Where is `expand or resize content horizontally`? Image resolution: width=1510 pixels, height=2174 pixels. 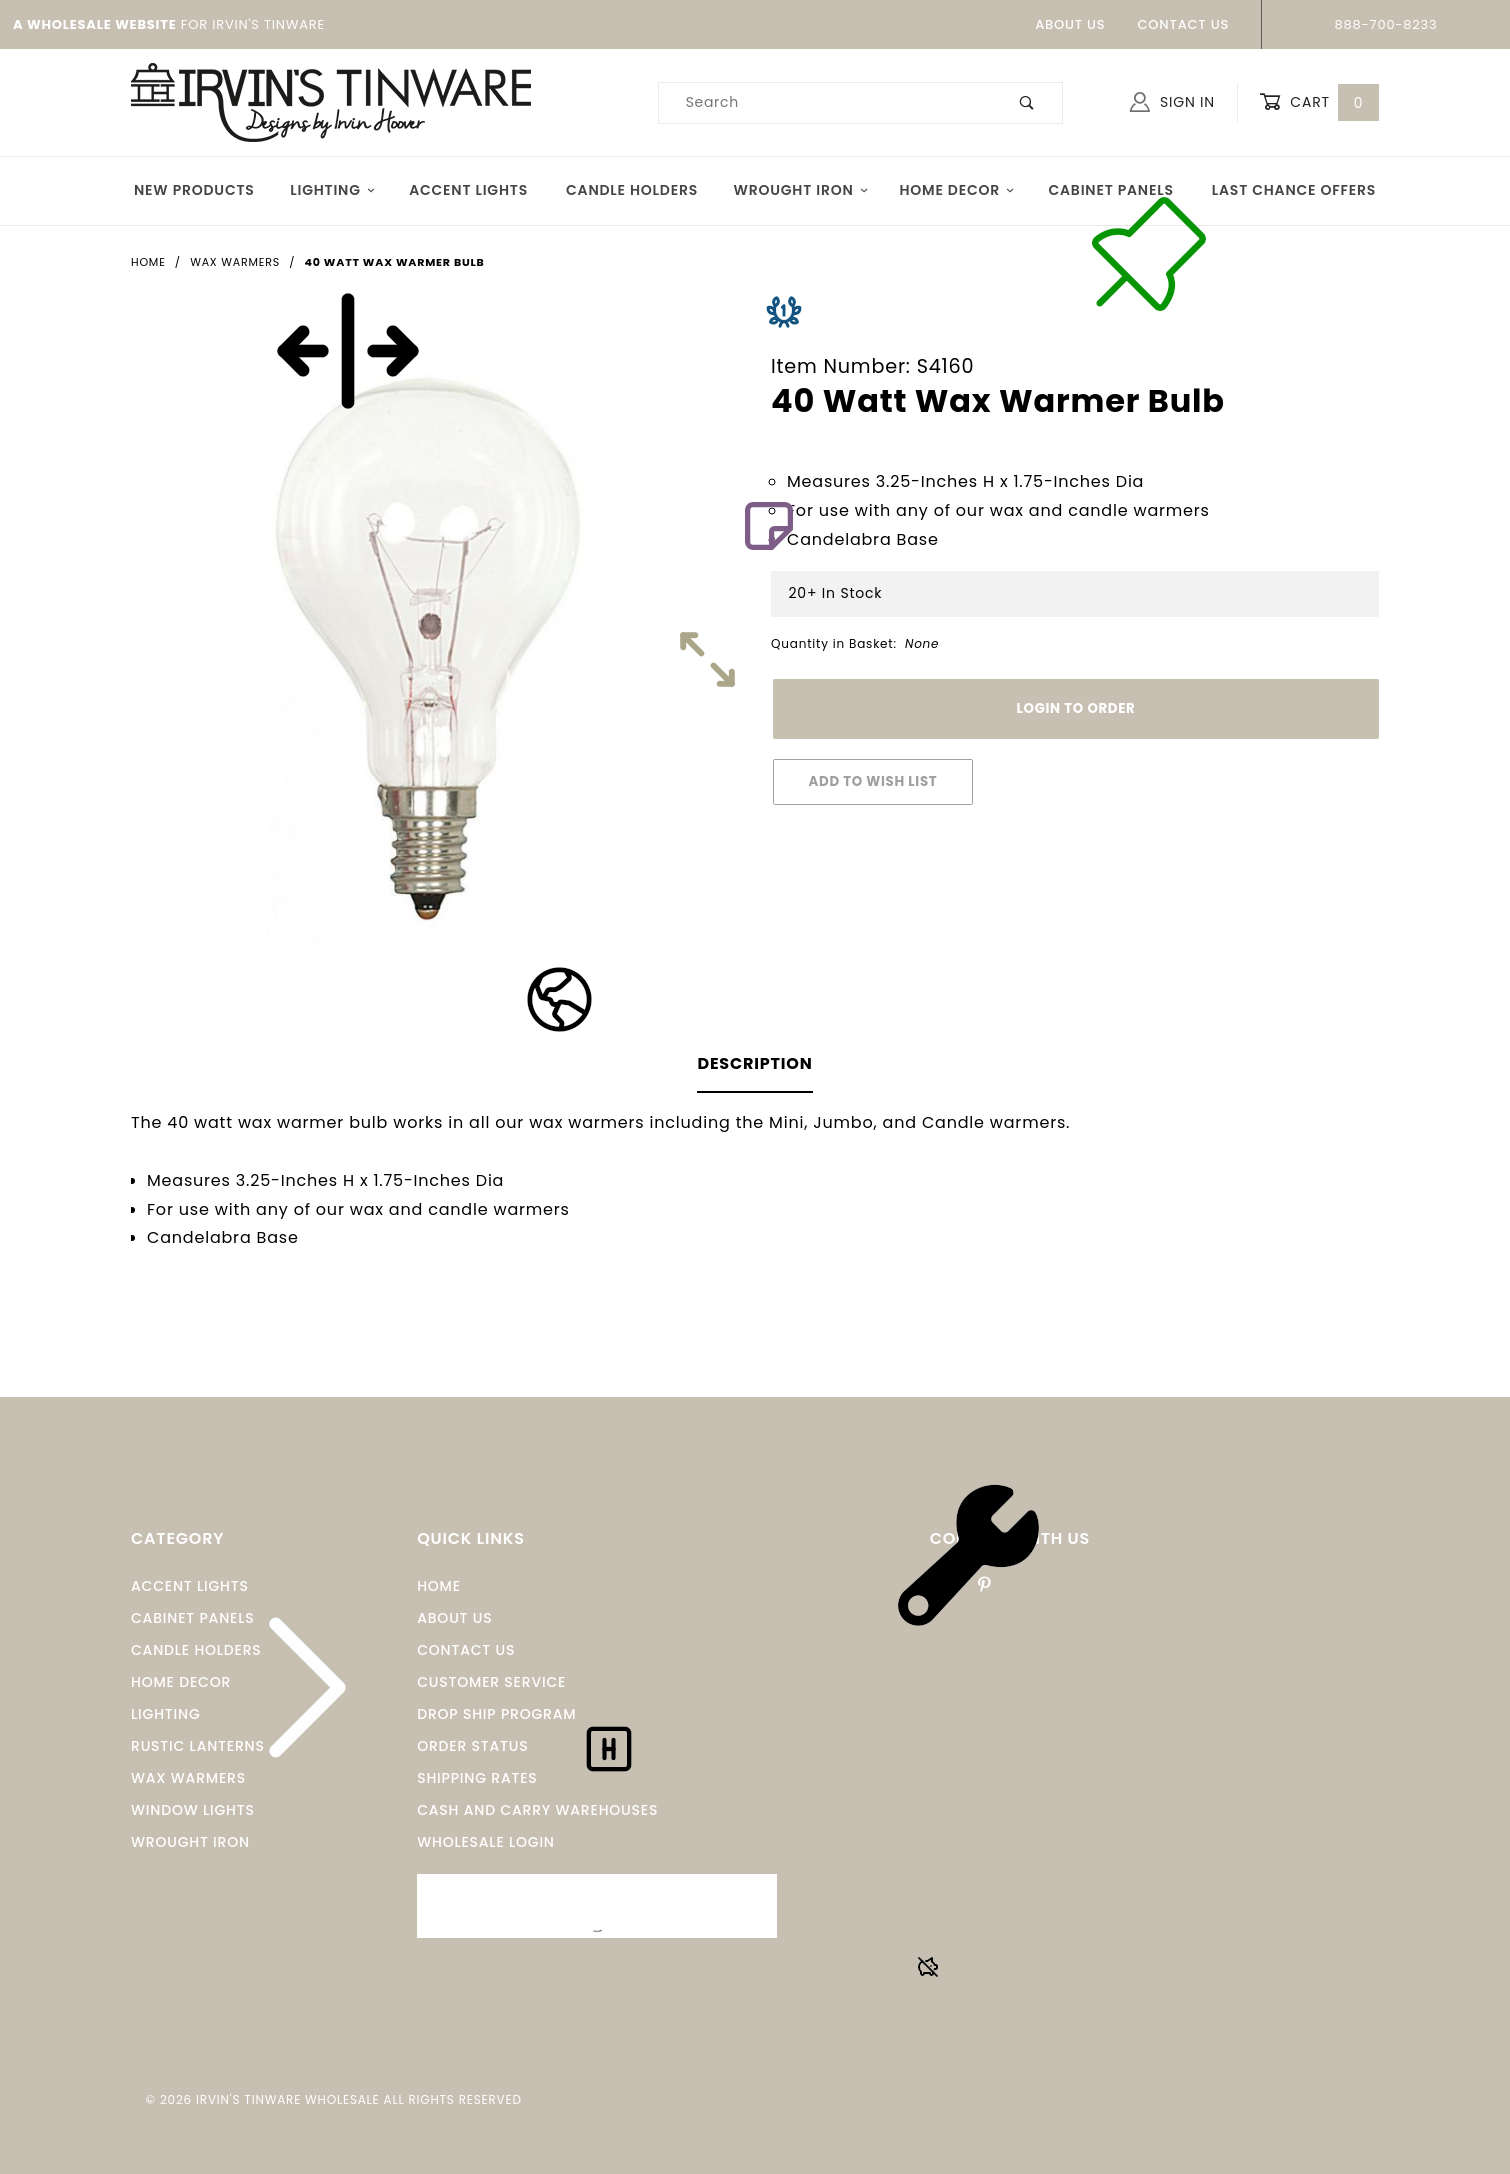
expand or resize content horizontally is located at coordinates (348, 351).